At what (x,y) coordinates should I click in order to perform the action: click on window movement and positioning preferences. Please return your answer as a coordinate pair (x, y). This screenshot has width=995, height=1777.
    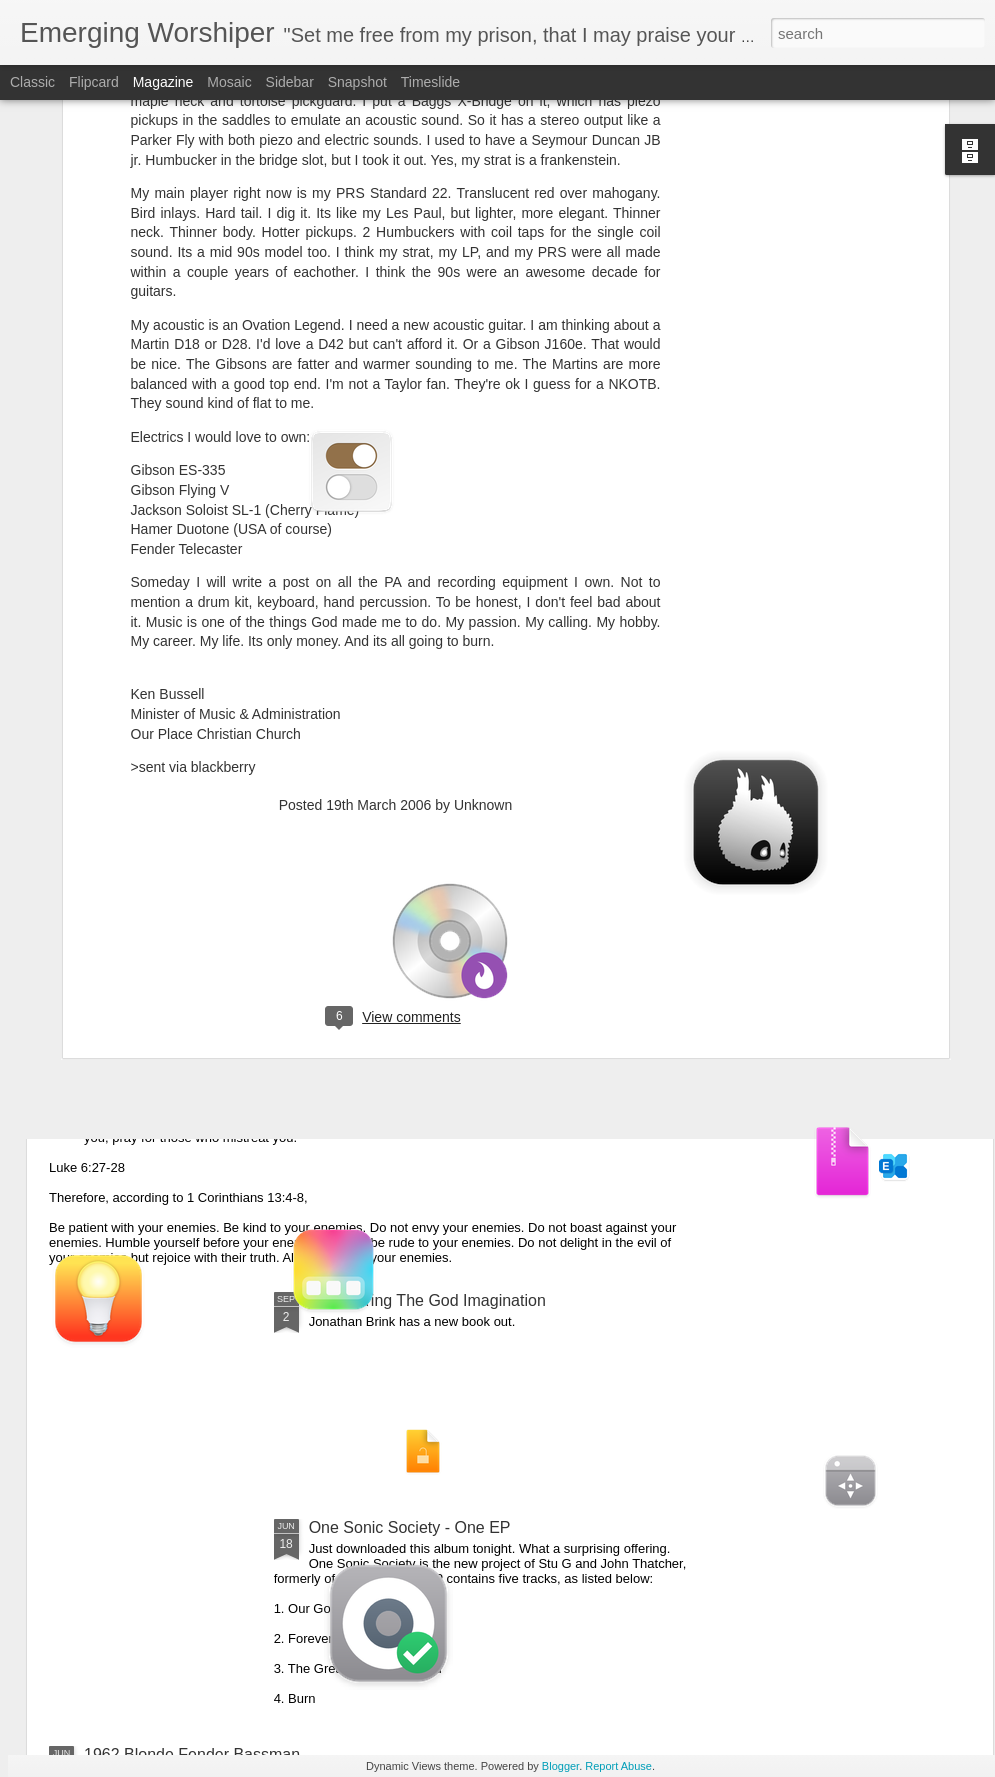
    Looking at the image, I should click on (850, 1481).